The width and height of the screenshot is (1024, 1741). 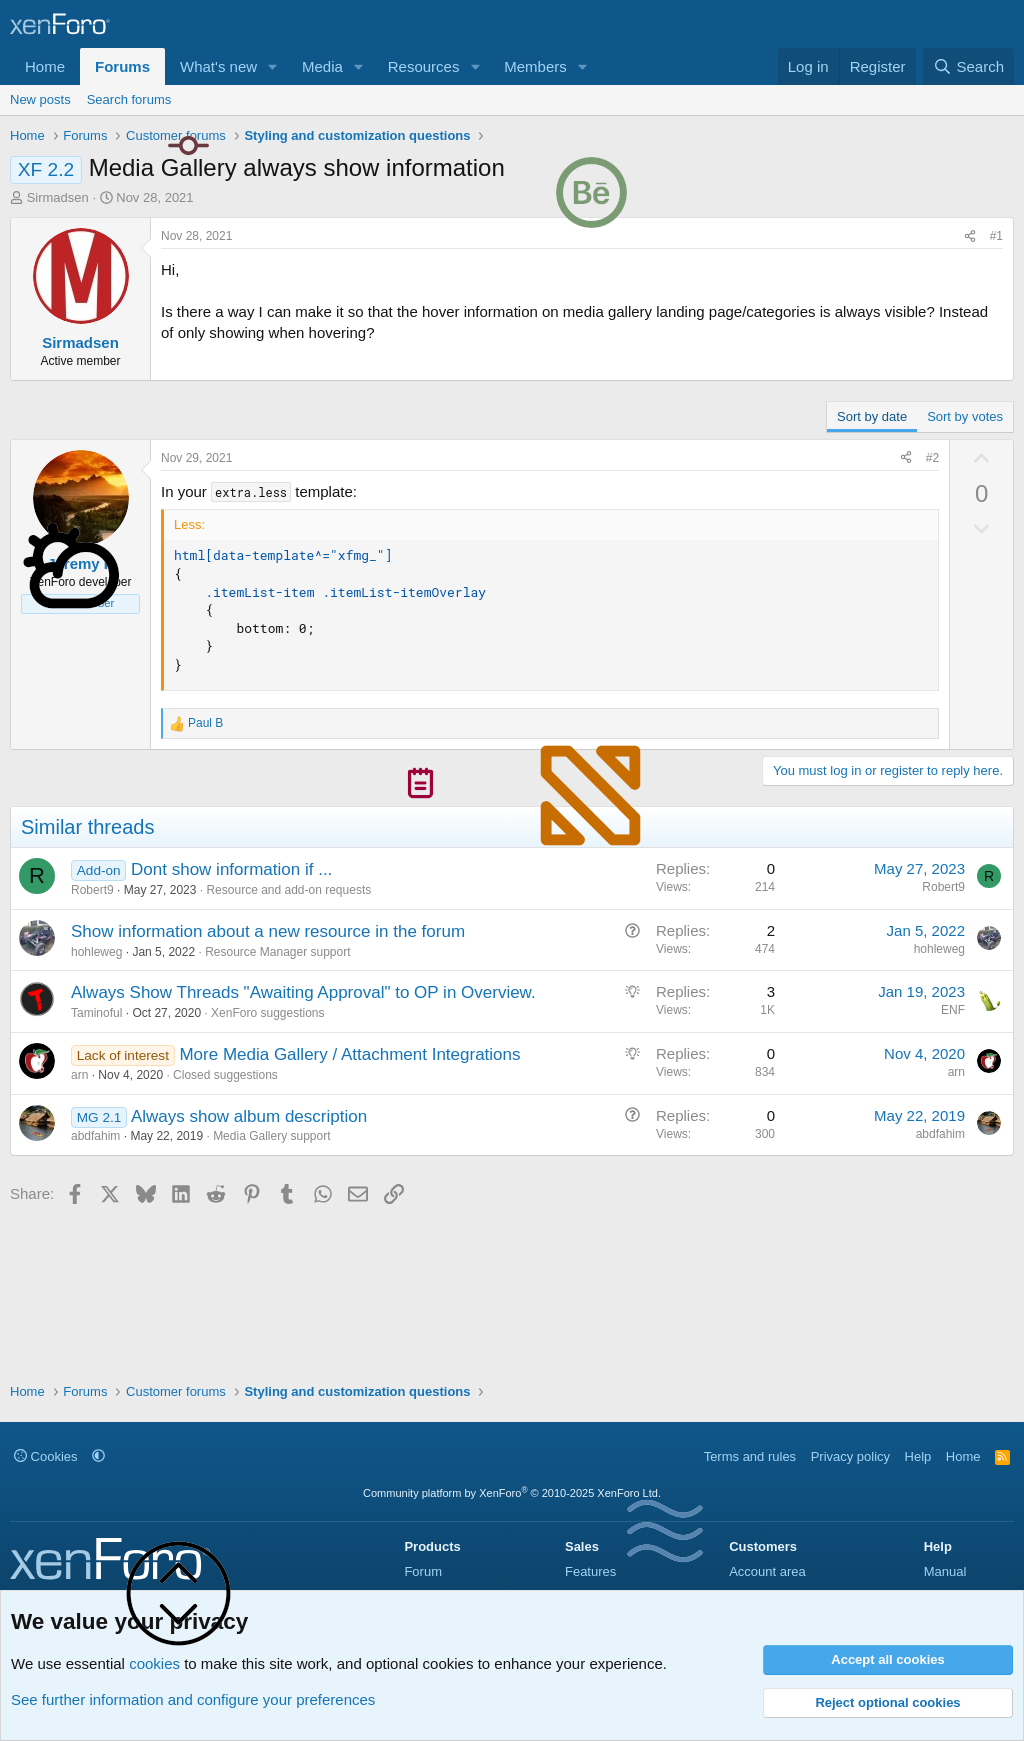 What do you see at coordinates (178, 1593) in the screenshot?
I see `expand or collapse content` at bounding box center [178, 1593].